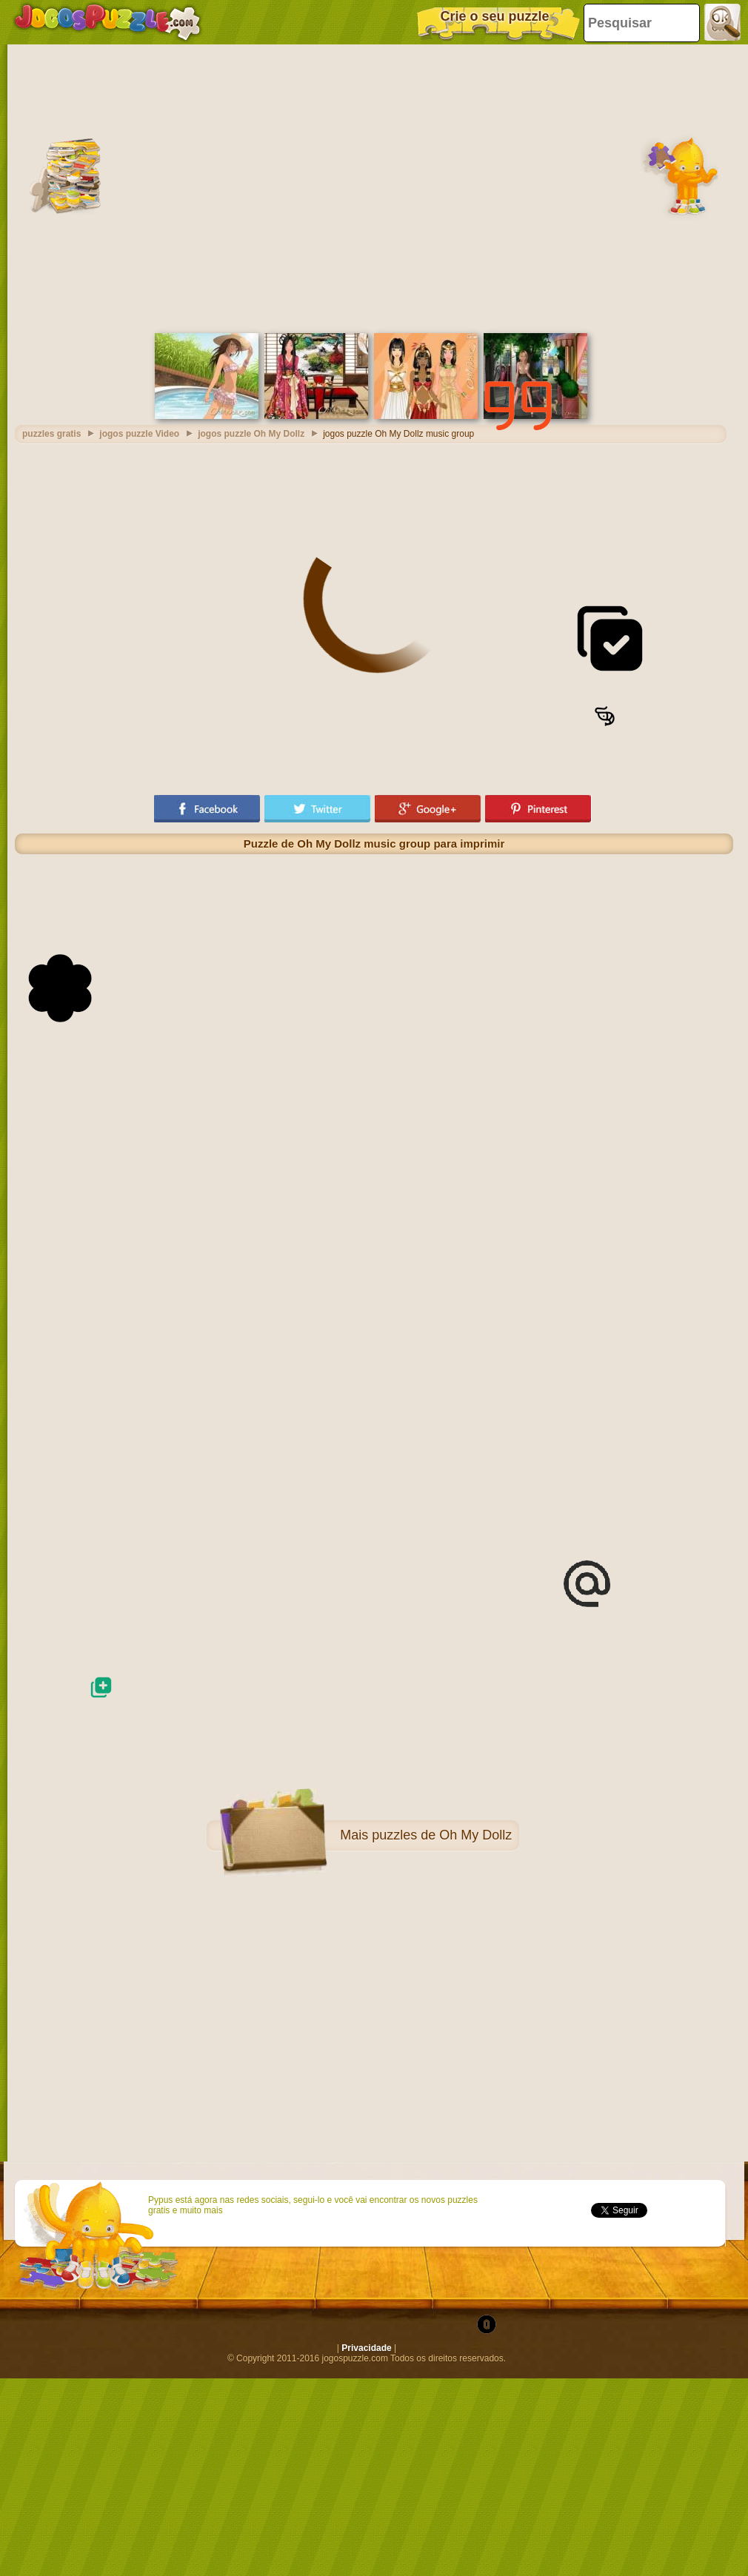 The width and height of the screenshot is (748, 2576). Describe the element at coordinates (101, 1687) in the screenshot. I see `add a new item to your library` at that location.